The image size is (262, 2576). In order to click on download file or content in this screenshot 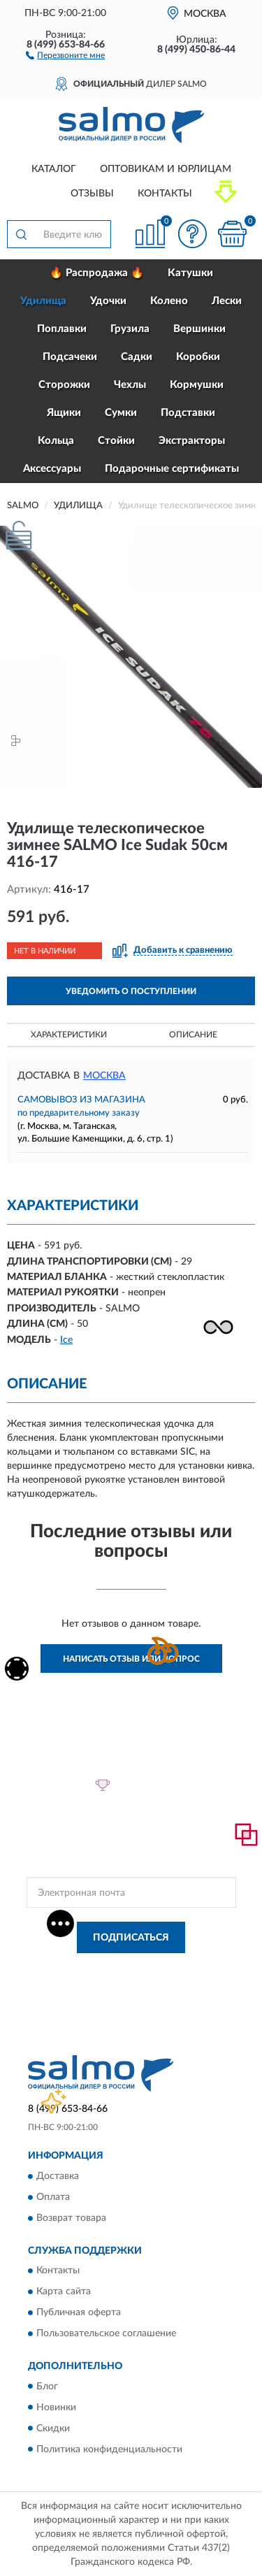, I will do `click(226, 191)`.